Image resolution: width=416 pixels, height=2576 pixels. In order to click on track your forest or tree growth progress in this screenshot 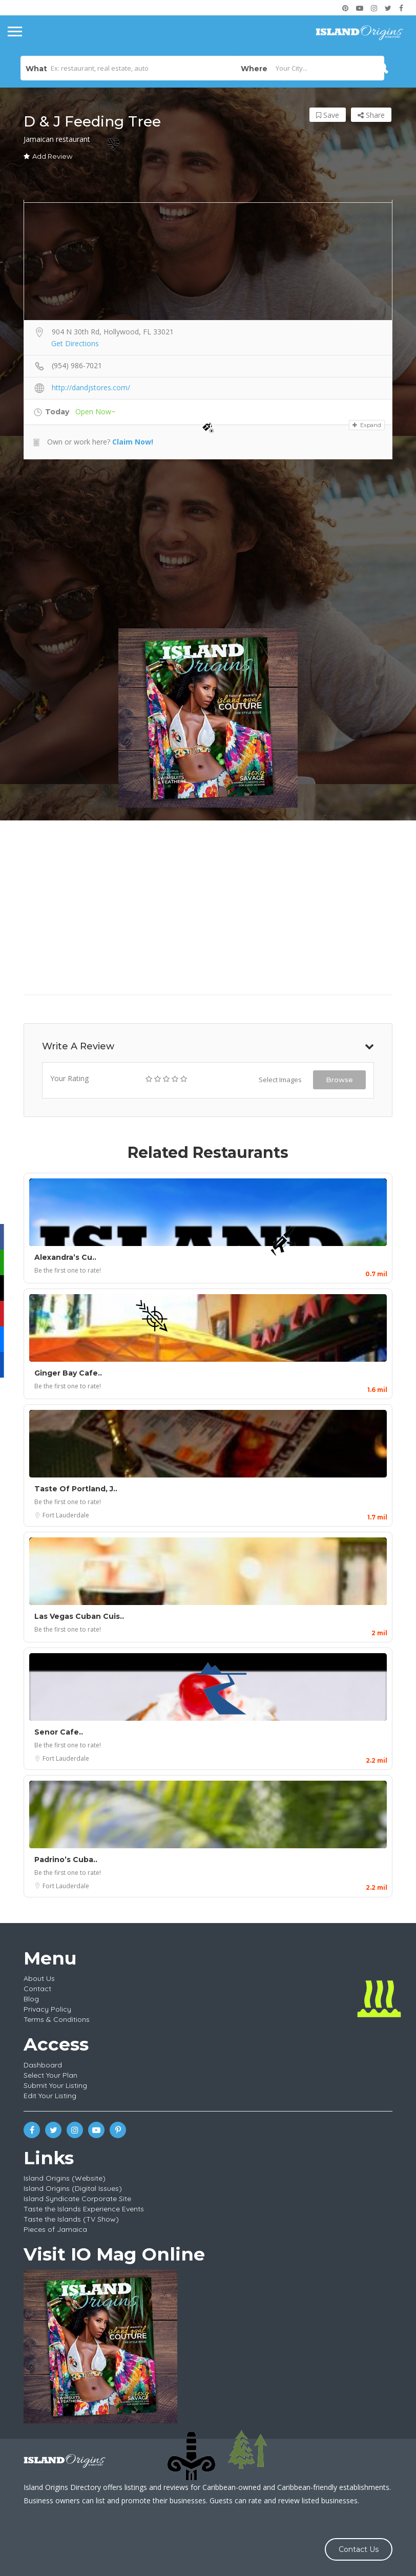, I will do `click(247, 2450)`.